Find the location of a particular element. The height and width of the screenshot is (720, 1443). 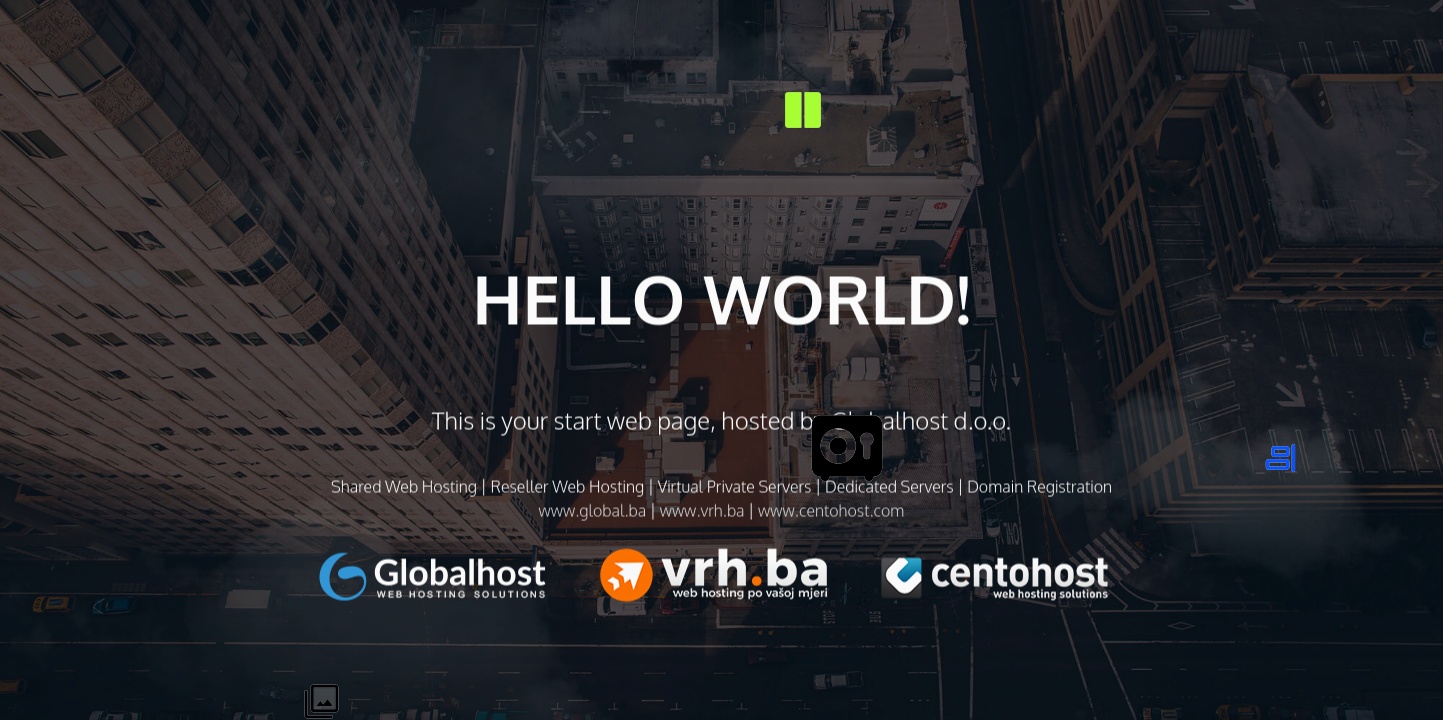

split view horizontally is located at coordinates (803, 110).